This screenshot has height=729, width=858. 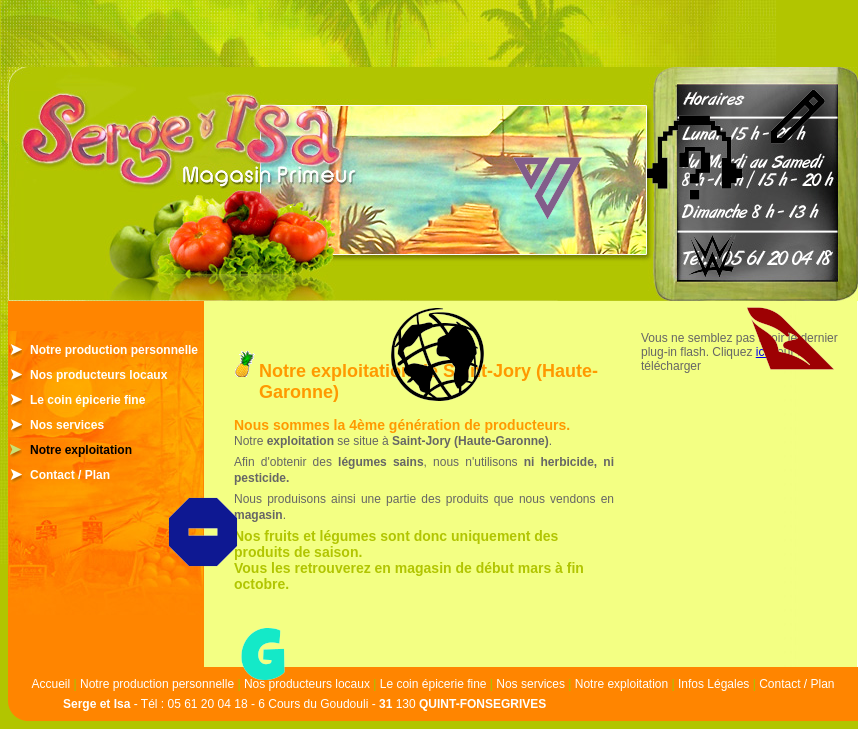 I want to click on open the Grocy app, so click(x=263, y=654).